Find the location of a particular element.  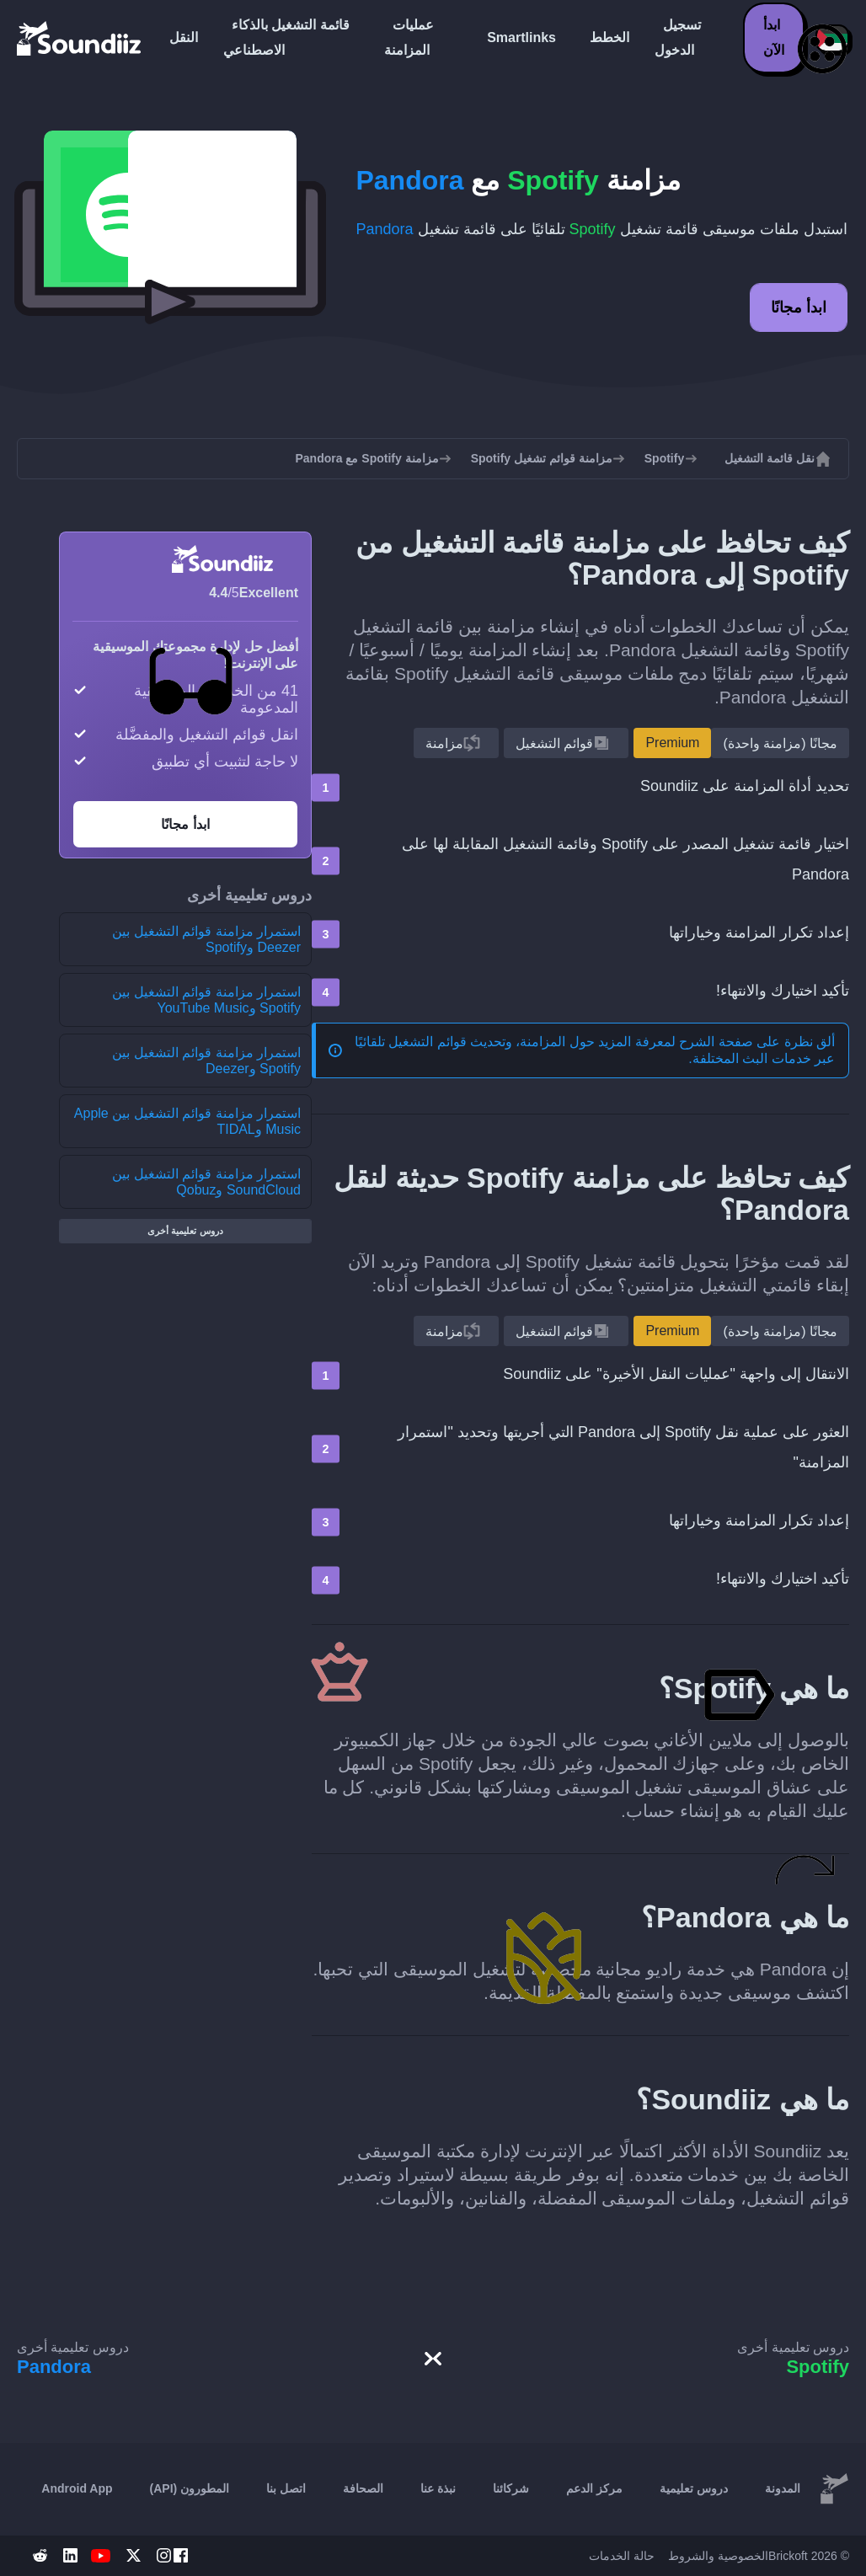

enable reading mode or accessibility features is located at coordinates (190, 682).